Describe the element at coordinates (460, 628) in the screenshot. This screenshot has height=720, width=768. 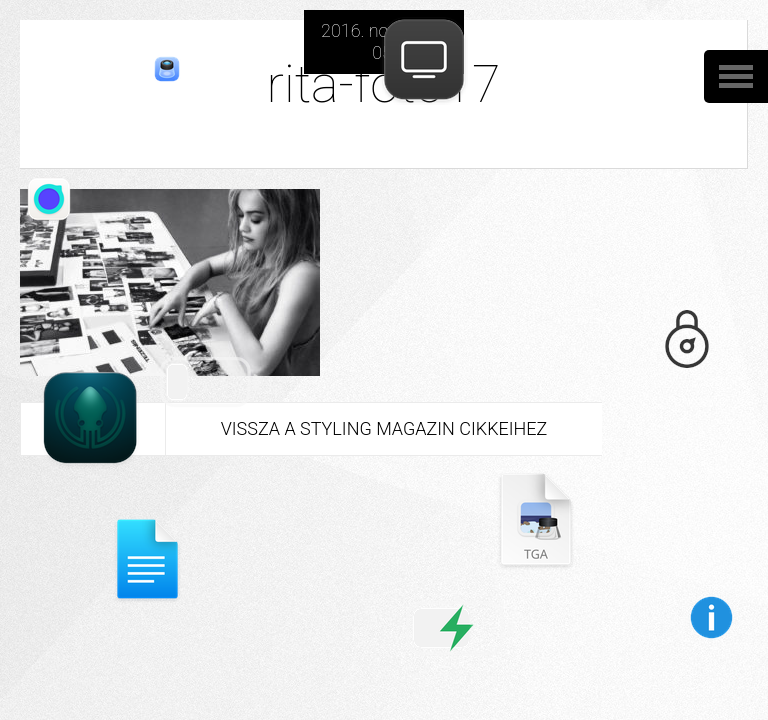
I see `battery at 60% and currently charging` at that location.